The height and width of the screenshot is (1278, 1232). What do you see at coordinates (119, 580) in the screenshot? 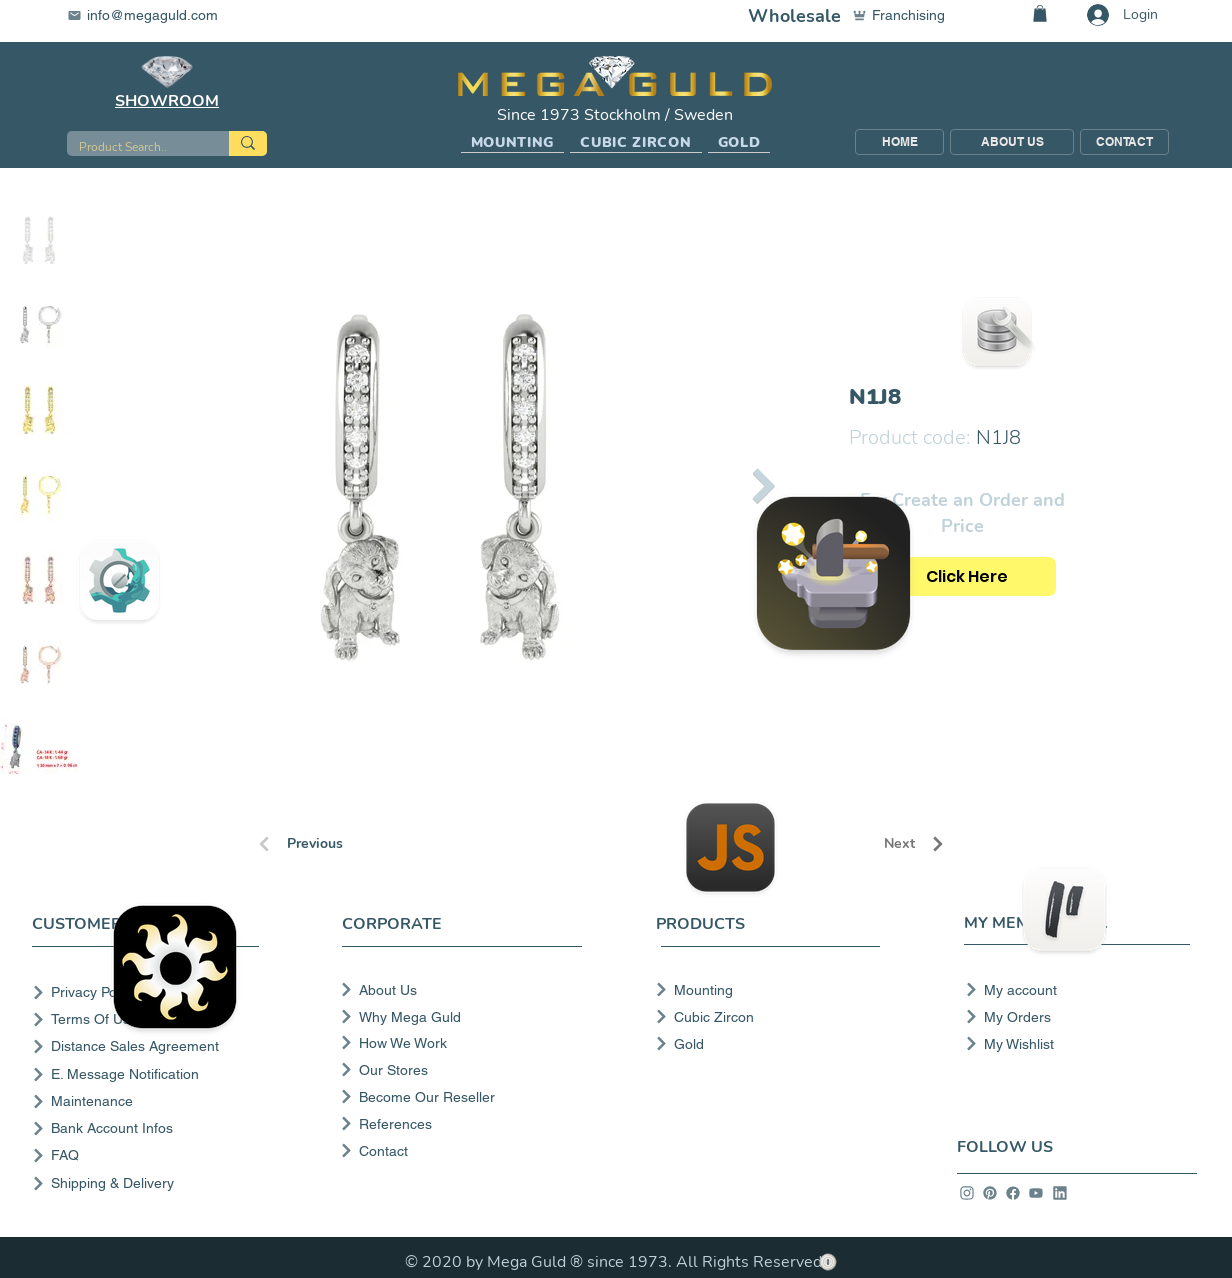
I see `open jacobdev application` at bounding box center [119, 580].